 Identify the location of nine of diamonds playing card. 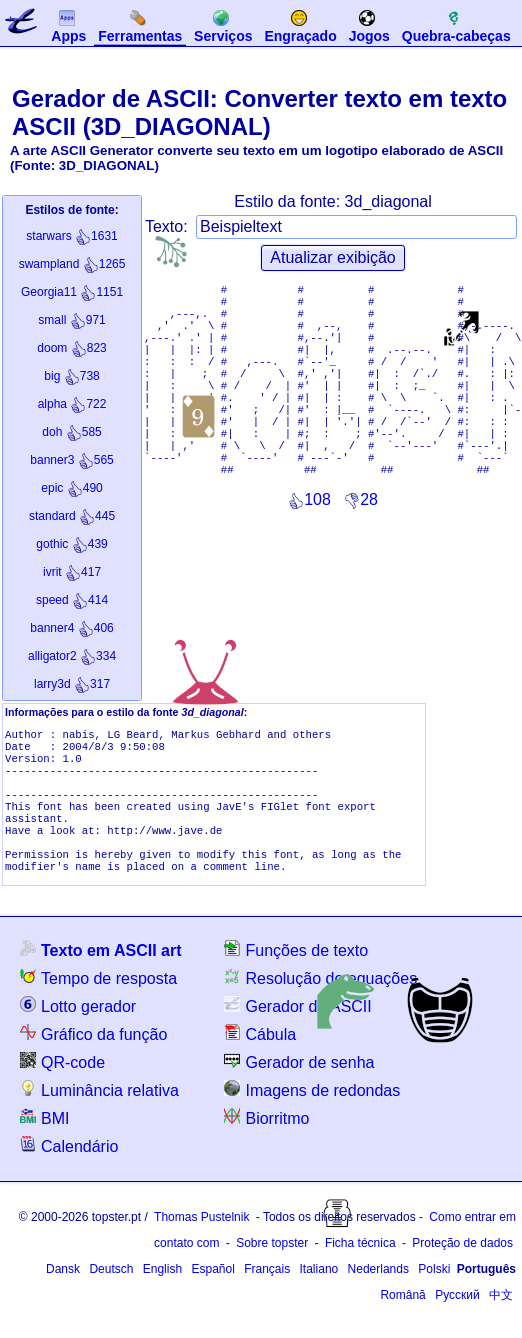
(198, 416).